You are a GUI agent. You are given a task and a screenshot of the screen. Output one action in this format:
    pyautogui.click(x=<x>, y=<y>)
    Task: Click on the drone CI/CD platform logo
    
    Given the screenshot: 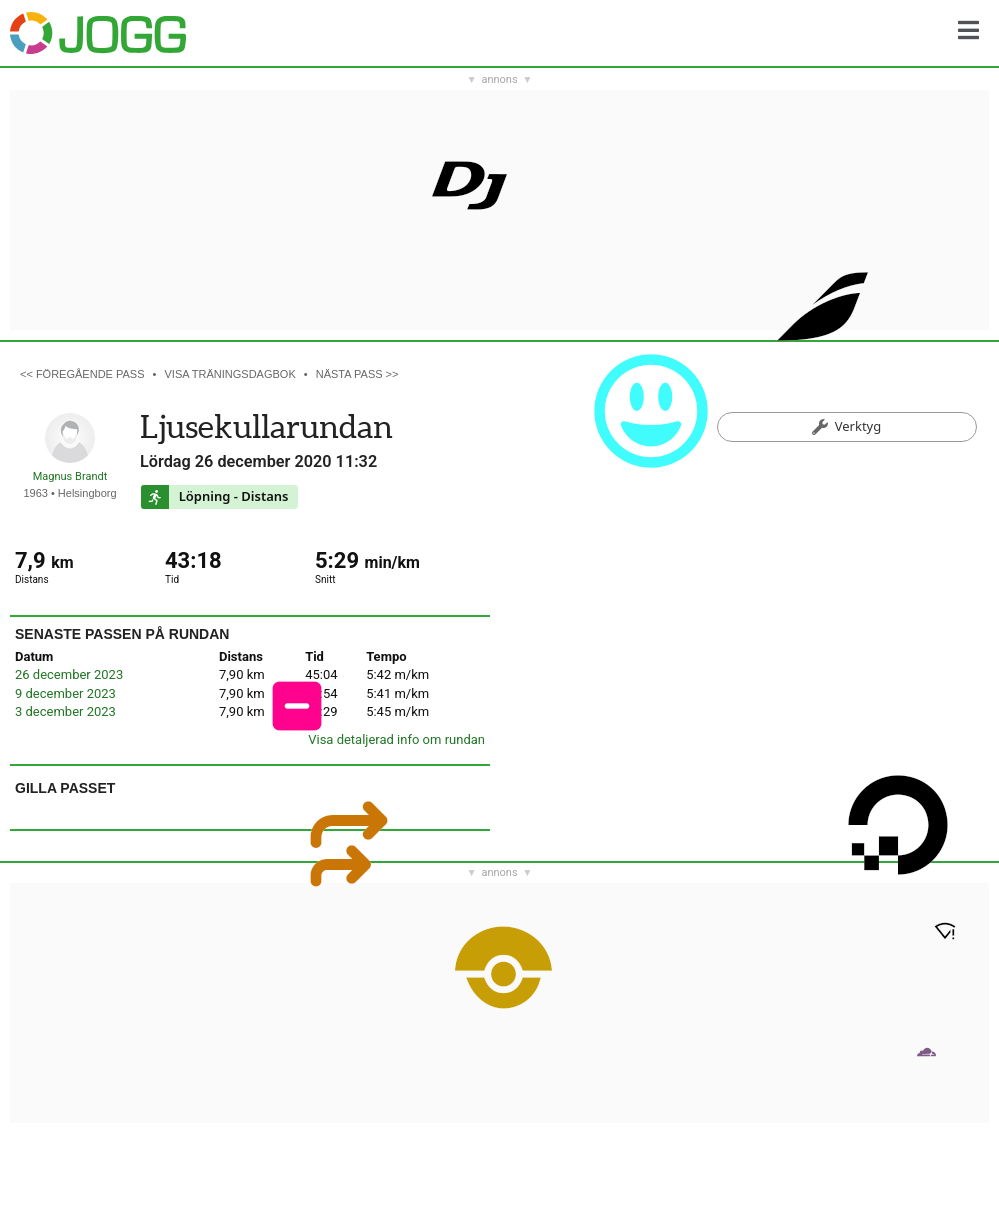 What is the action you would take?
    pyautogui.click(x=503, y=967)
    